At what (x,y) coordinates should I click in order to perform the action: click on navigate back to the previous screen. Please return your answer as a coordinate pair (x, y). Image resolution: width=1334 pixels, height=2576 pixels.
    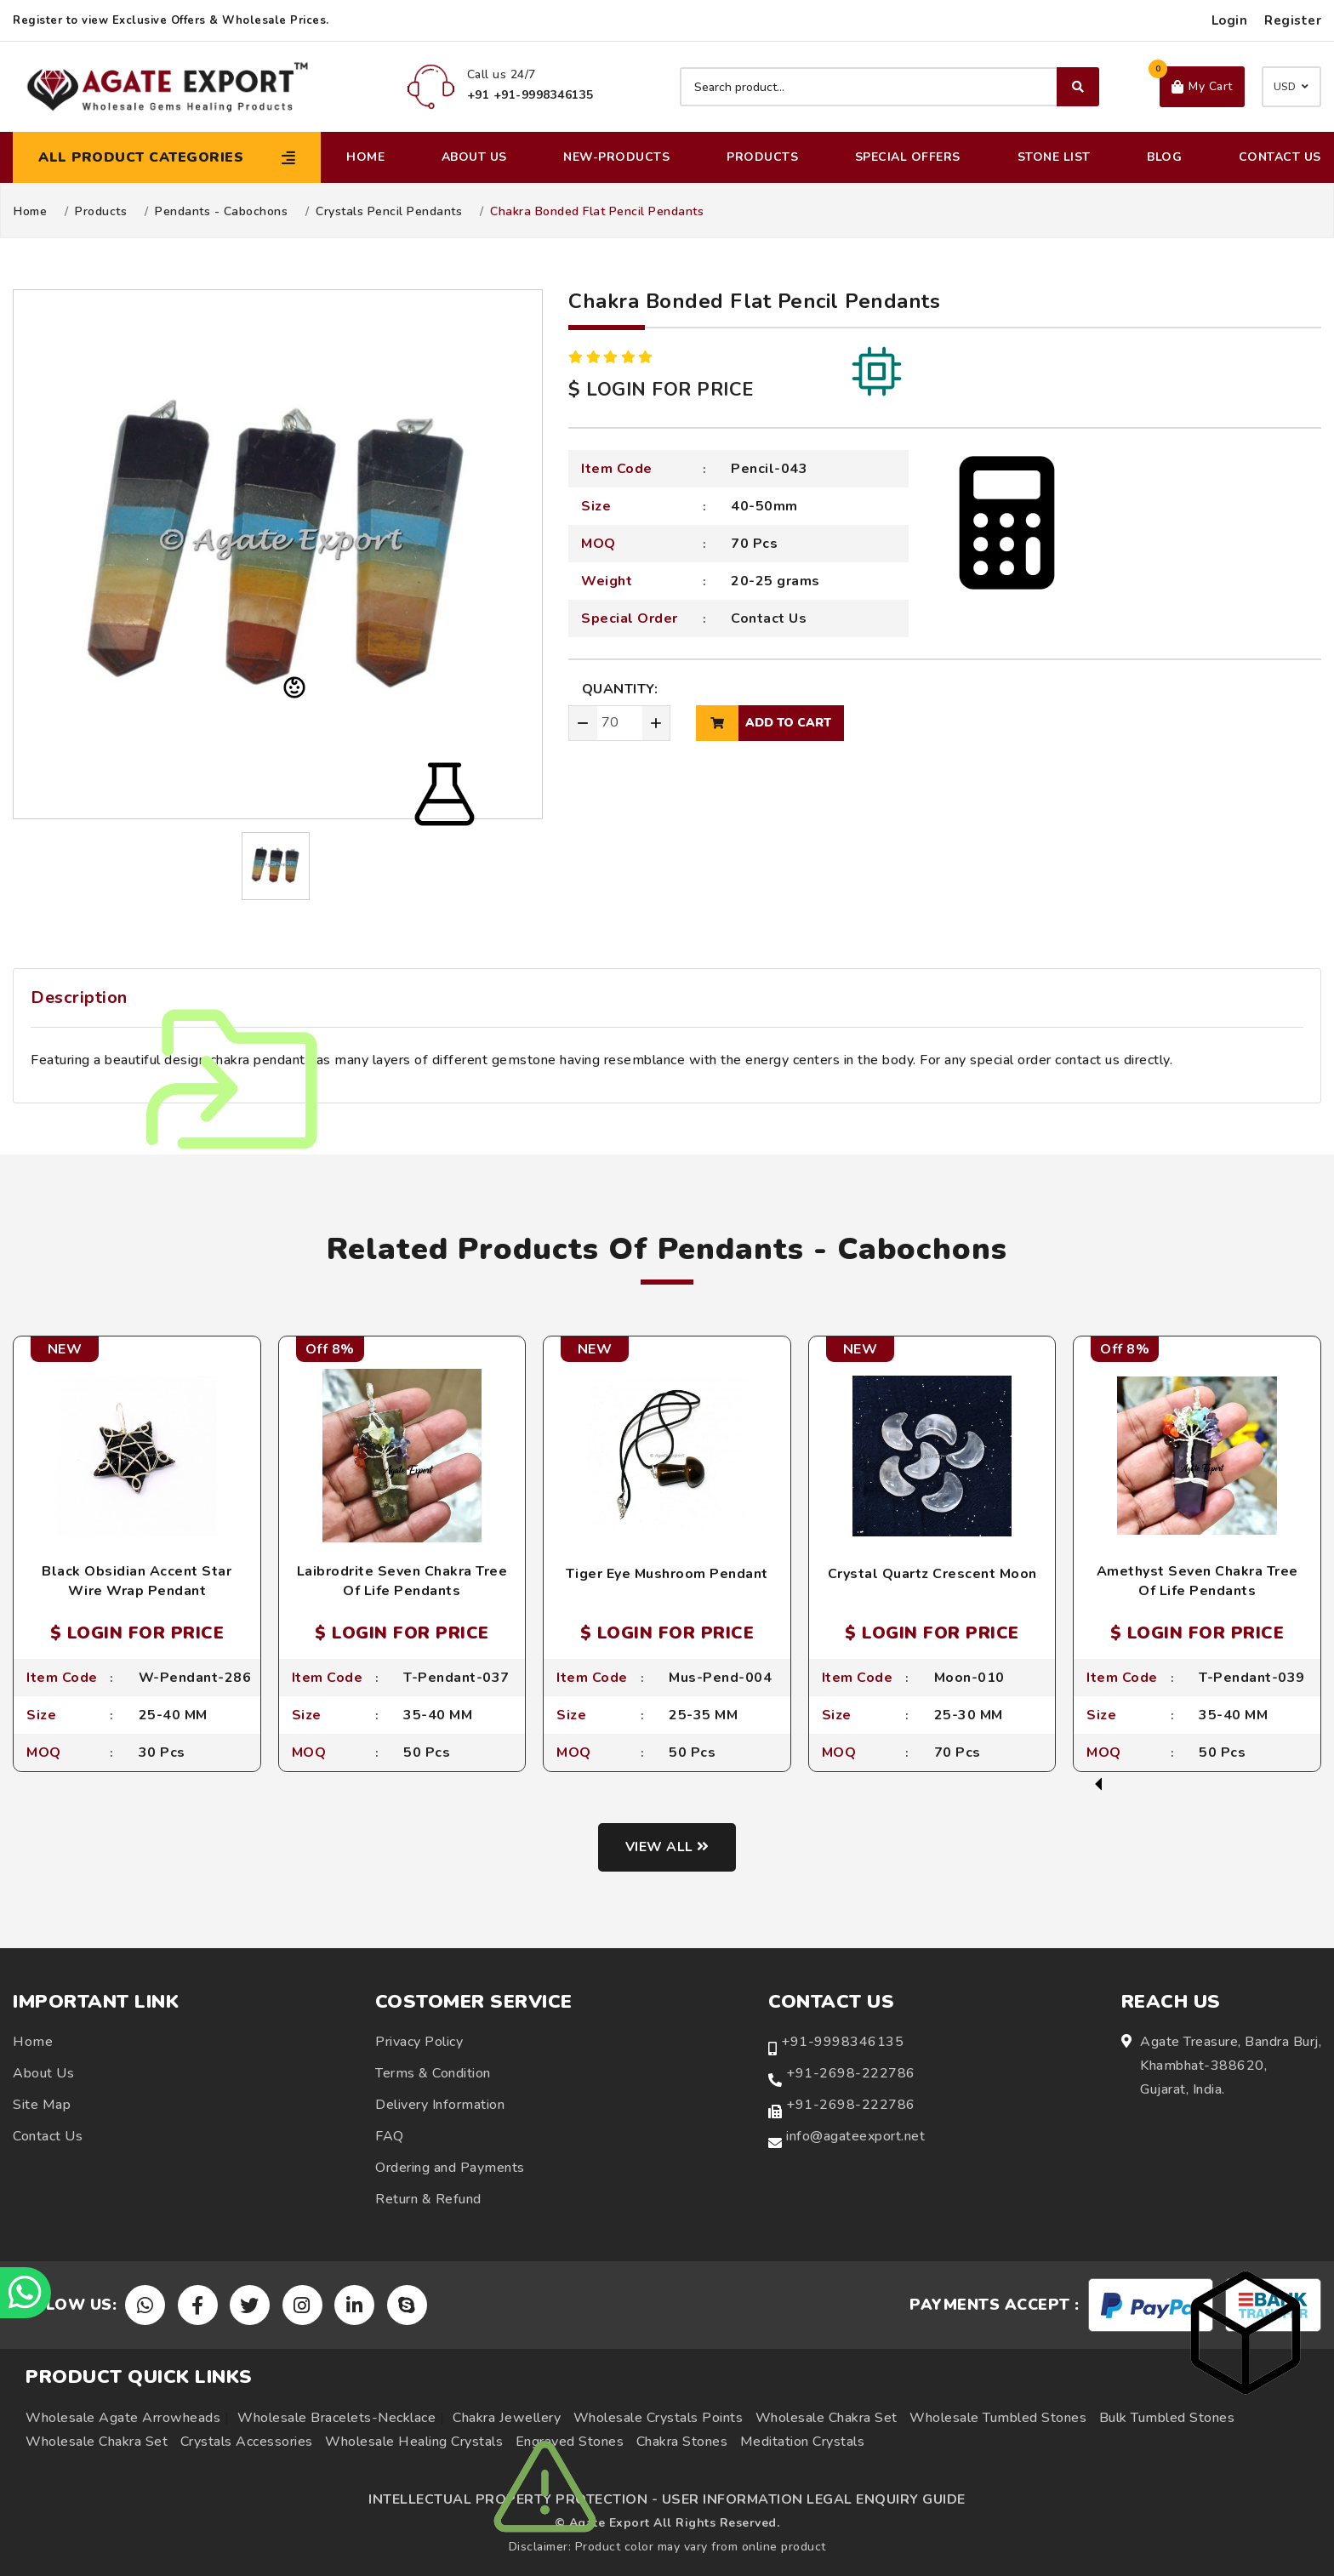
    Looking at the image, I should click on (1098, 1784).